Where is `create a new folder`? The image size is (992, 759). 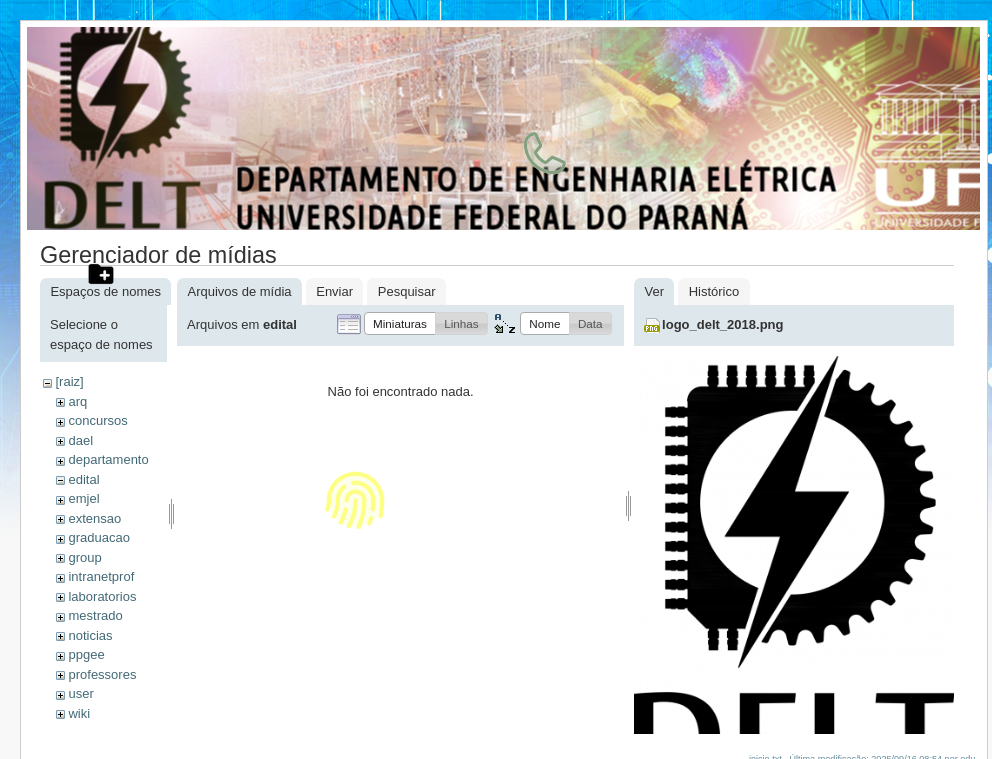 create a new folder is located at coordinates (101, 274).